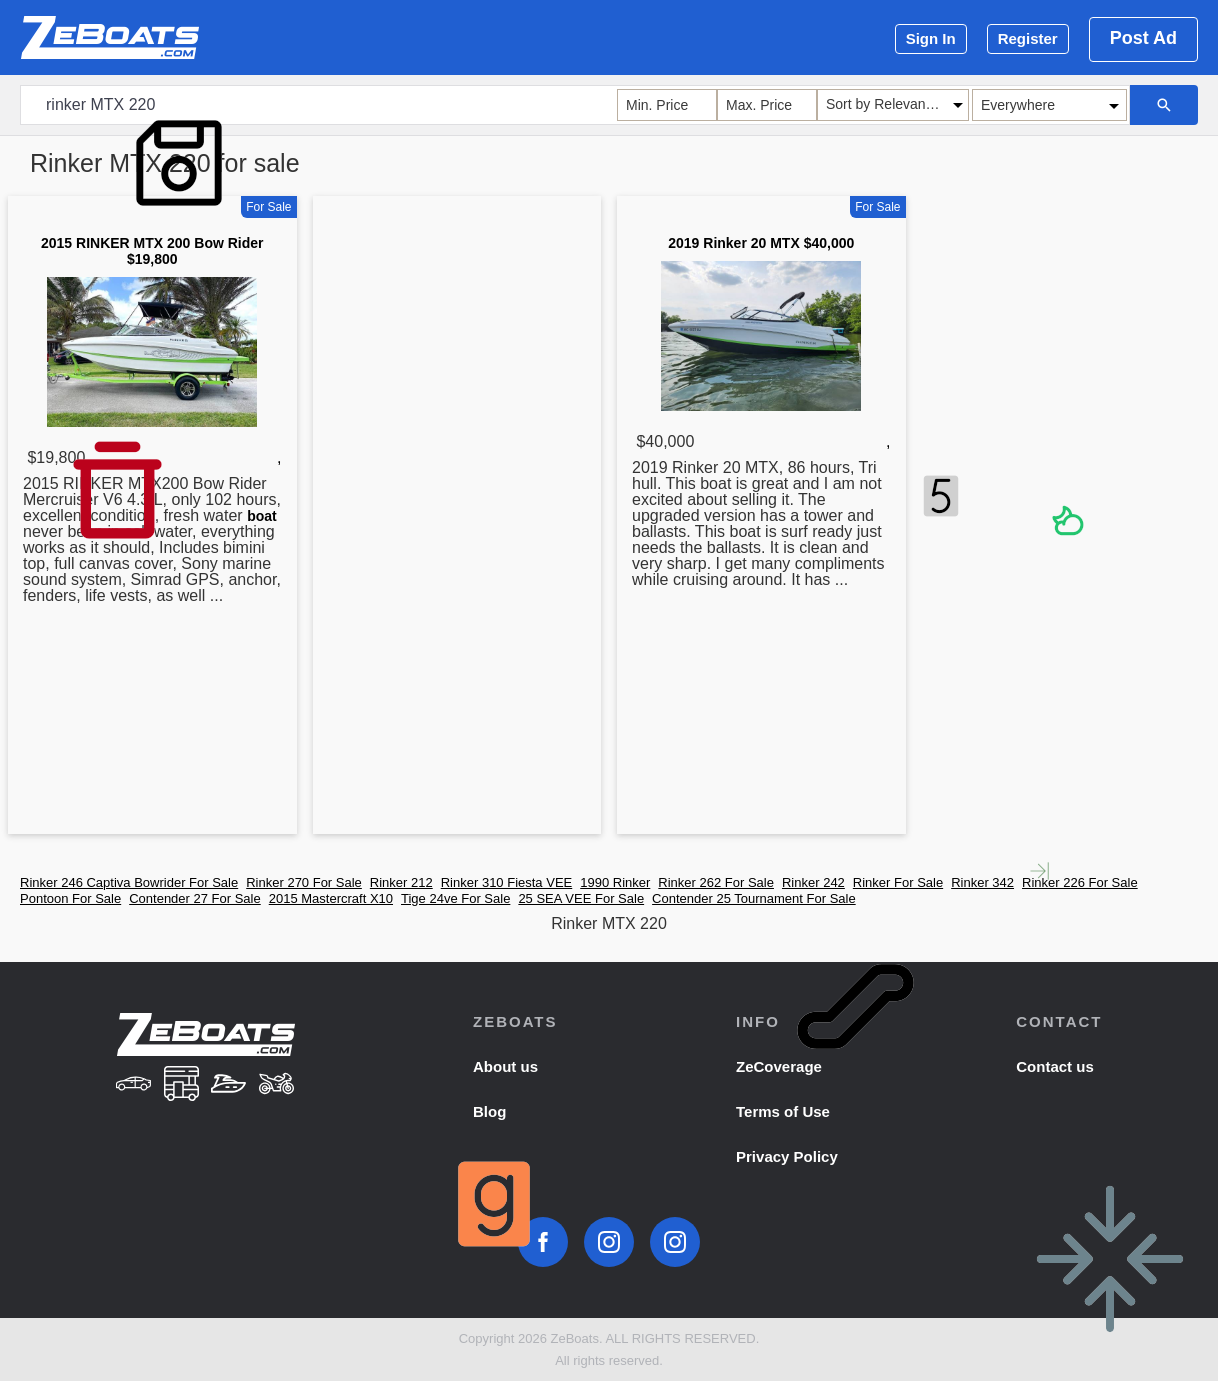  I want to click on delete item, so click(117, 494).